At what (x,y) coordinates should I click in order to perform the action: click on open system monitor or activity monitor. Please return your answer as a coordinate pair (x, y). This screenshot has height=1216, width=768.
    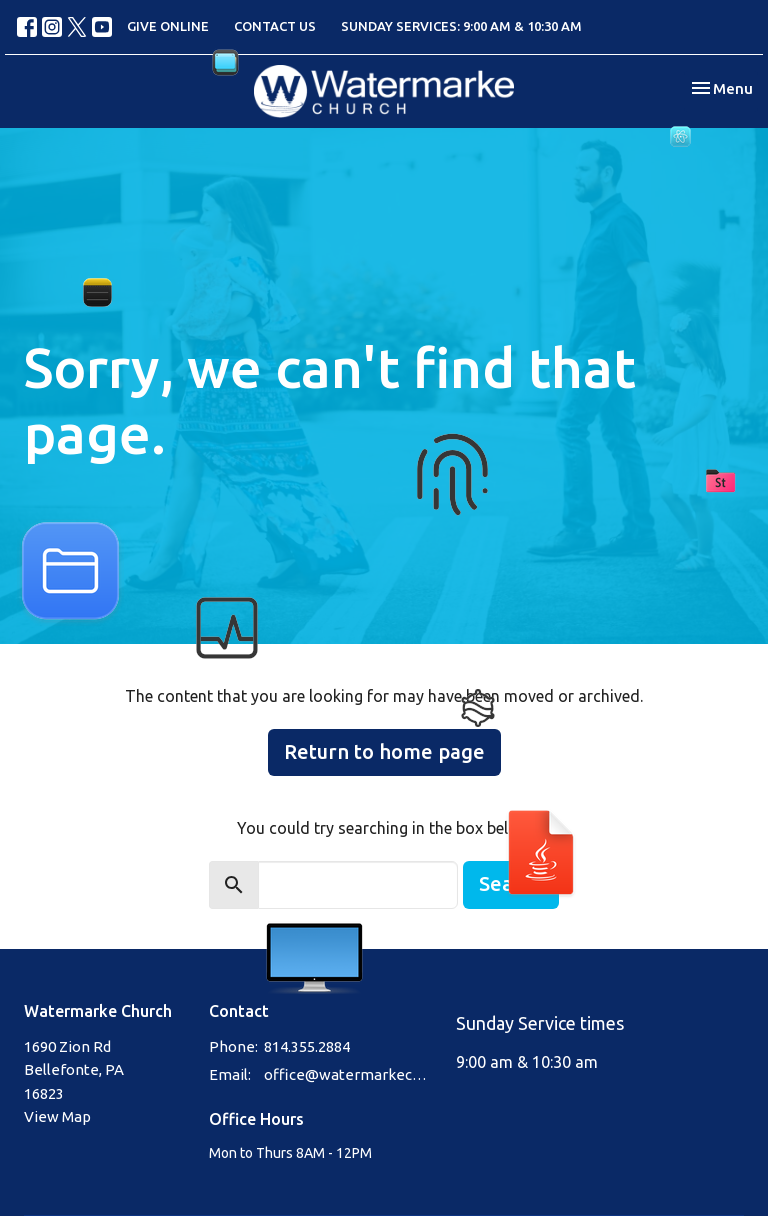
    Looking at the image, I should click on (227, 628).